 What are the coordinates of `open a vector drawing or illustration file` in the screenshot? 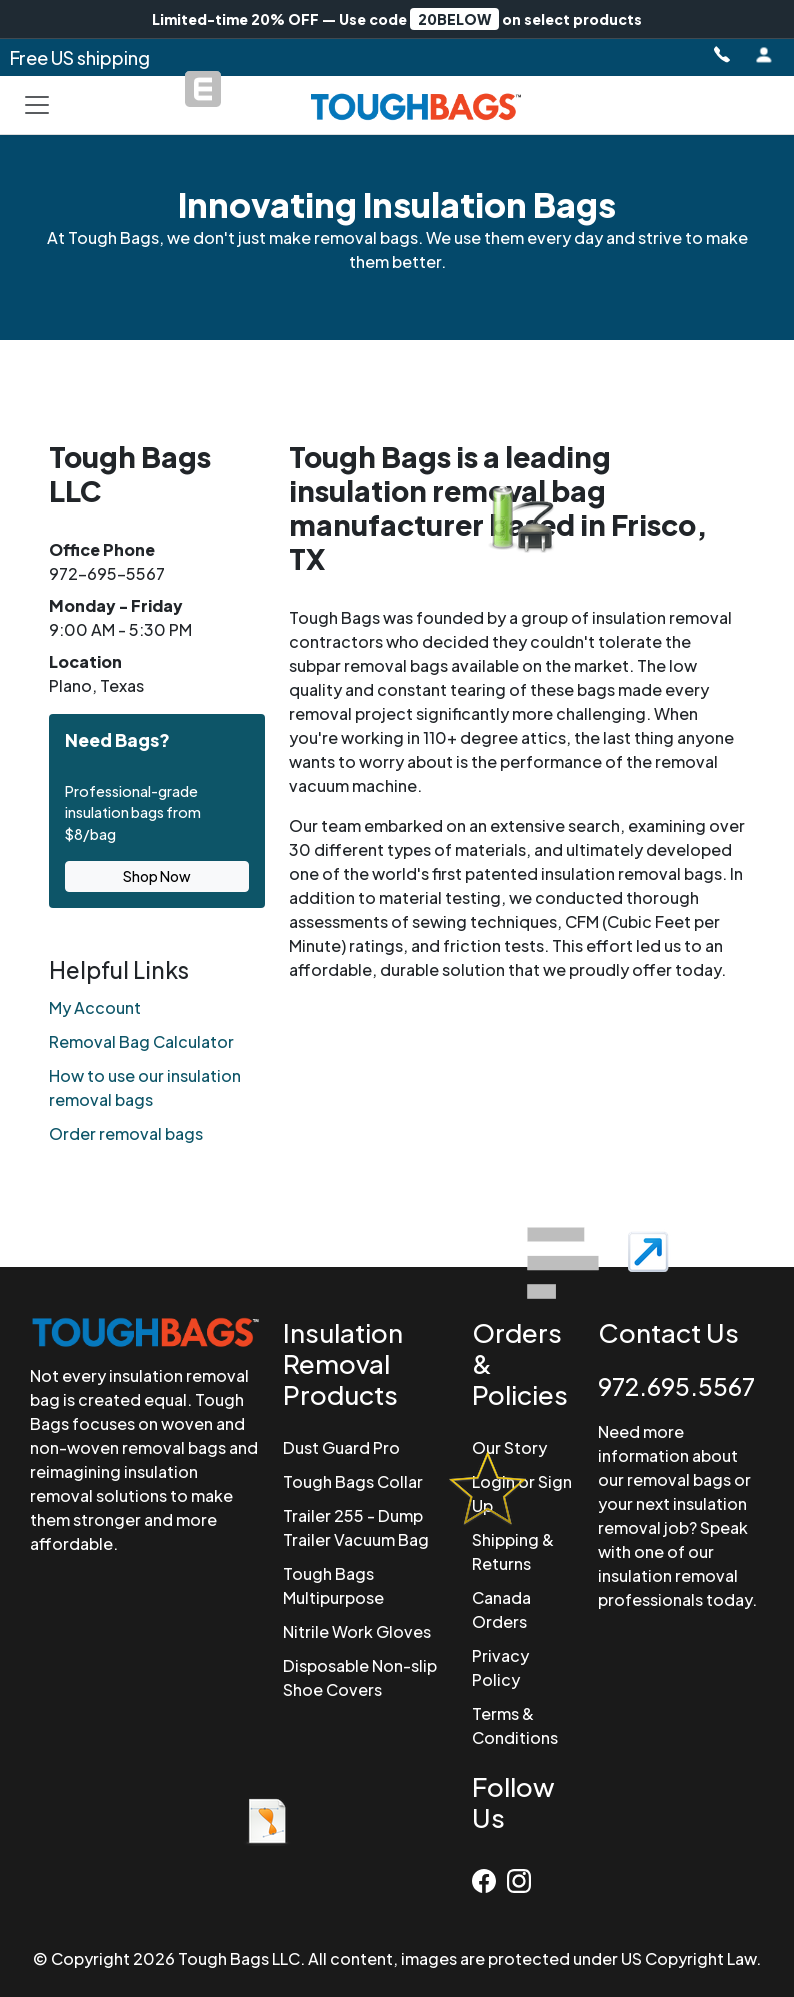 It's located at (268, 1821).